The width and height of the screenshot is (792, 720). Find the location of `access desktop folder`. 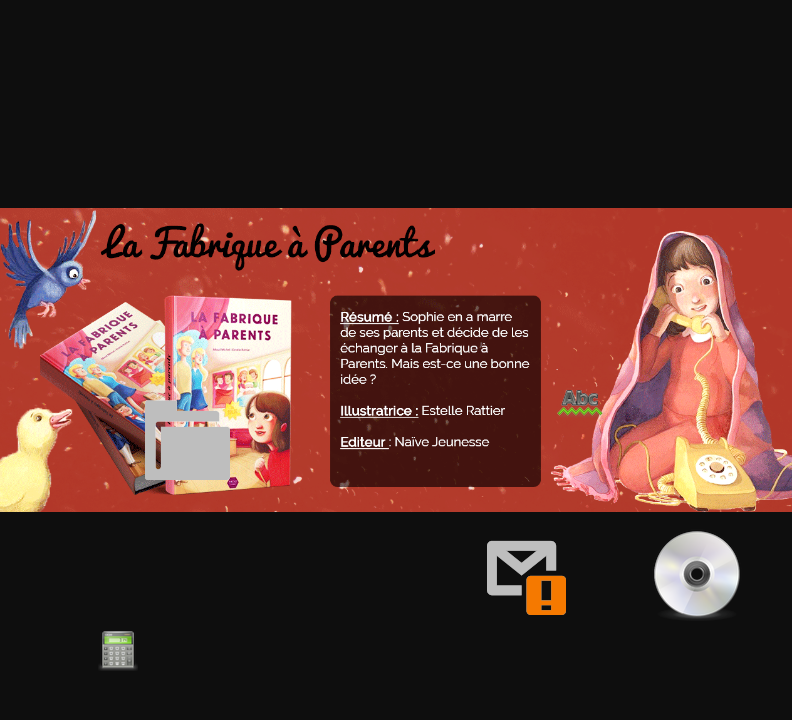

access desktop folder is located at coordinates (187, 437).